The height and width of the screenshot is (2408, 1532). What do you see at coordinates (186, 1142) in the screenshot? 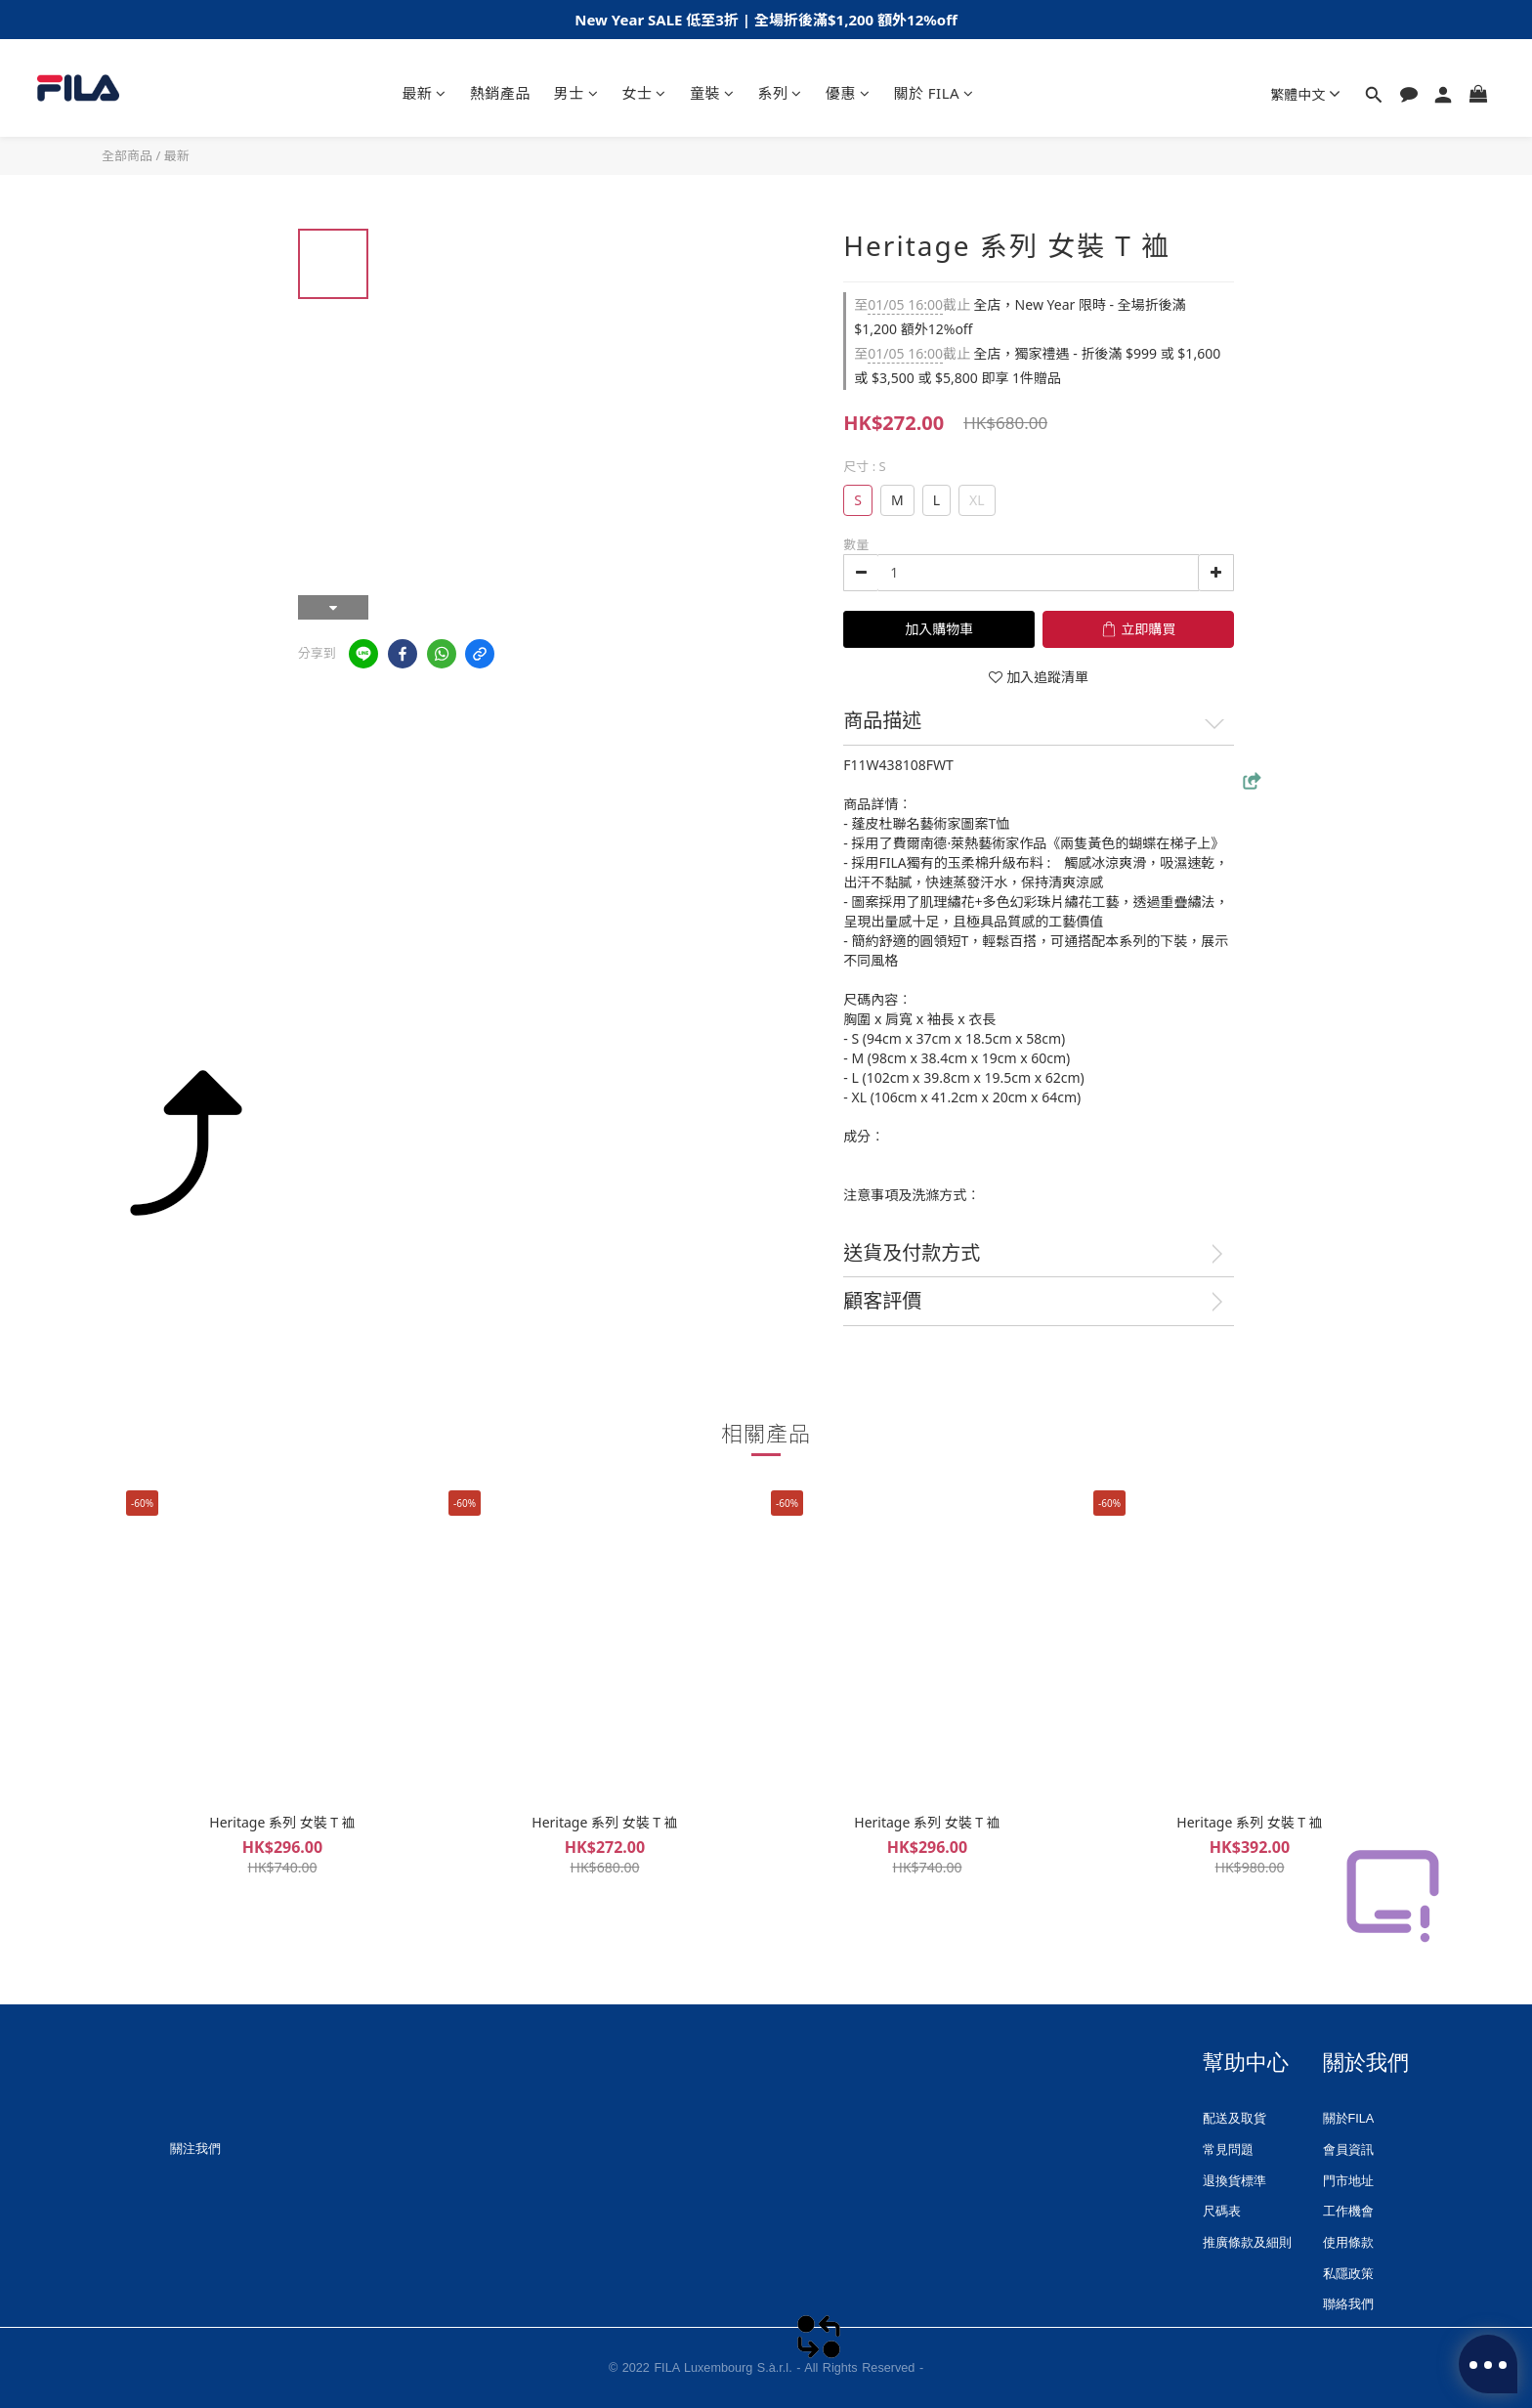
I see `go back and up in navigation` at bounding box center [186, 1142].